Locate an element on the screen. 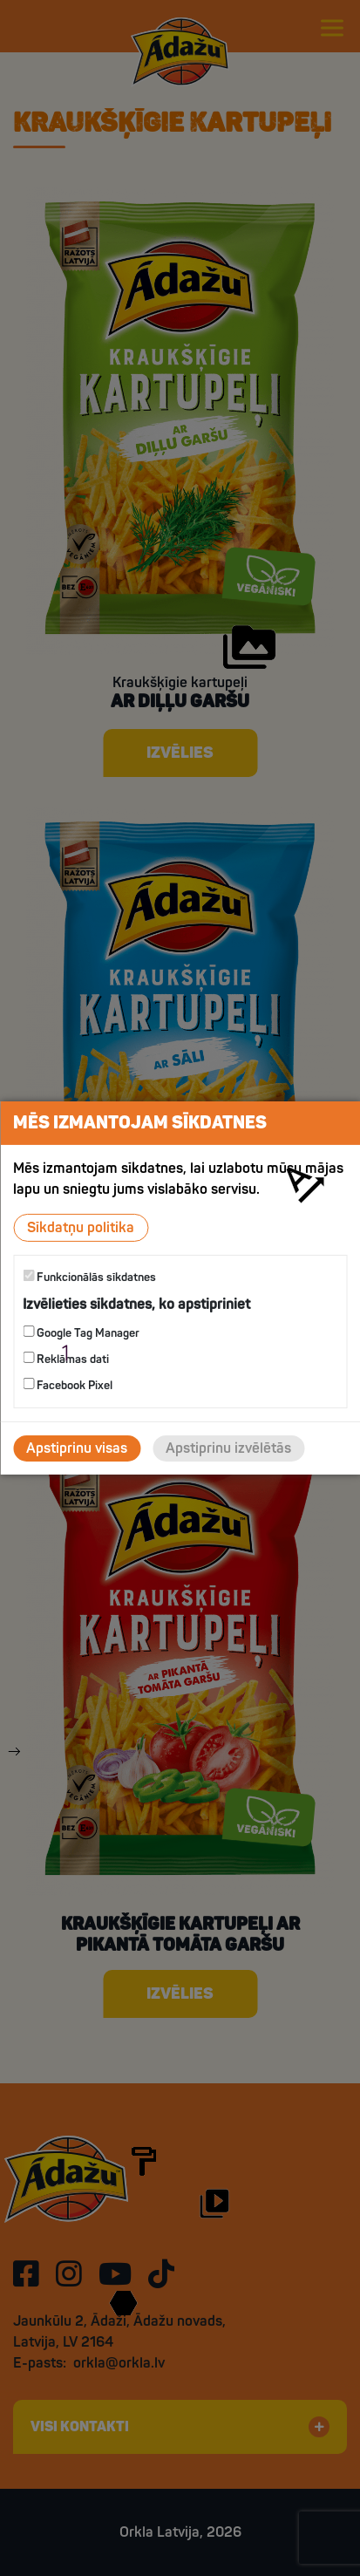 The width and height of the screenshot is (360, 2576). rotate text at an upward angle is located at coordinates (304, 1183).